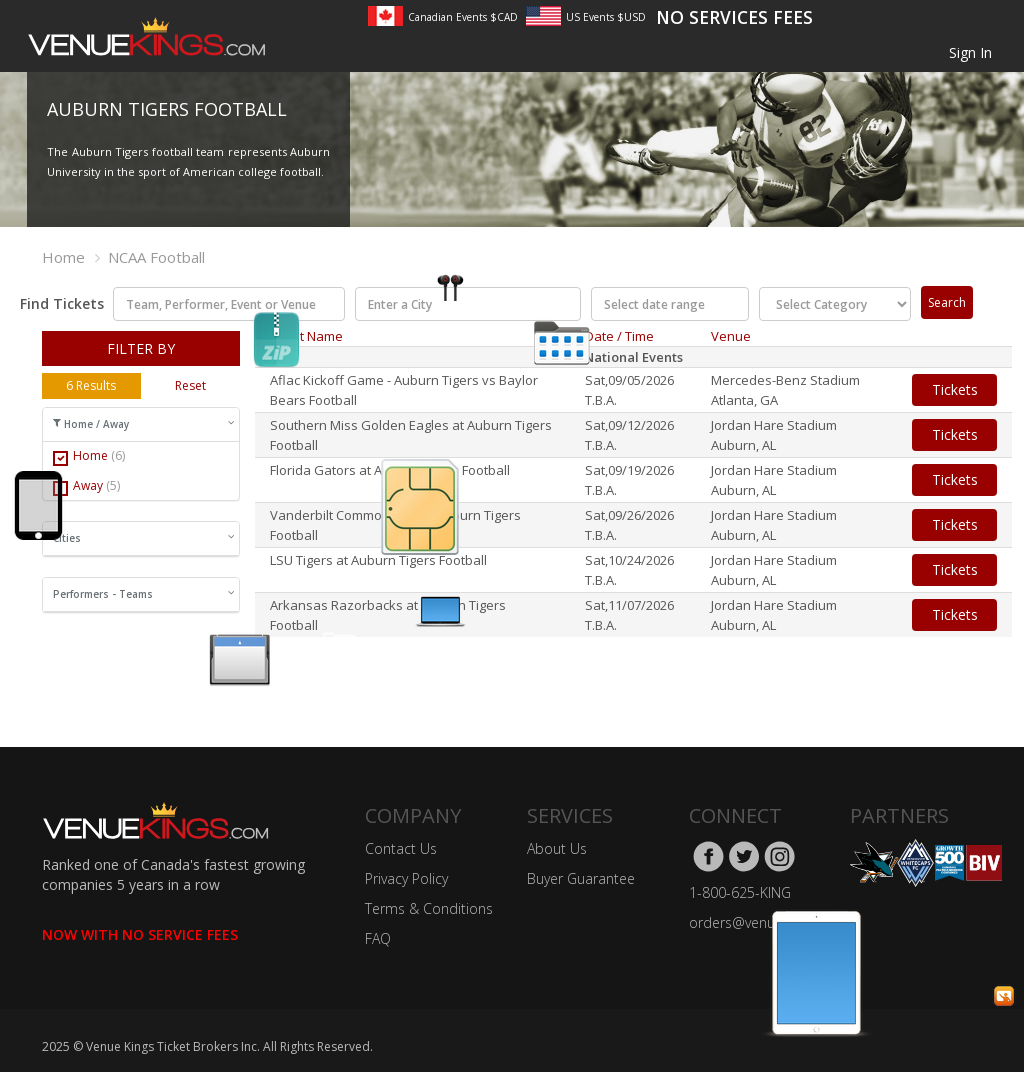 This screenshot has width=1024, height=1072. Describe the element at coordinates (38, 505) in the screenshot. I see `view connected iPad Air device` at that location.